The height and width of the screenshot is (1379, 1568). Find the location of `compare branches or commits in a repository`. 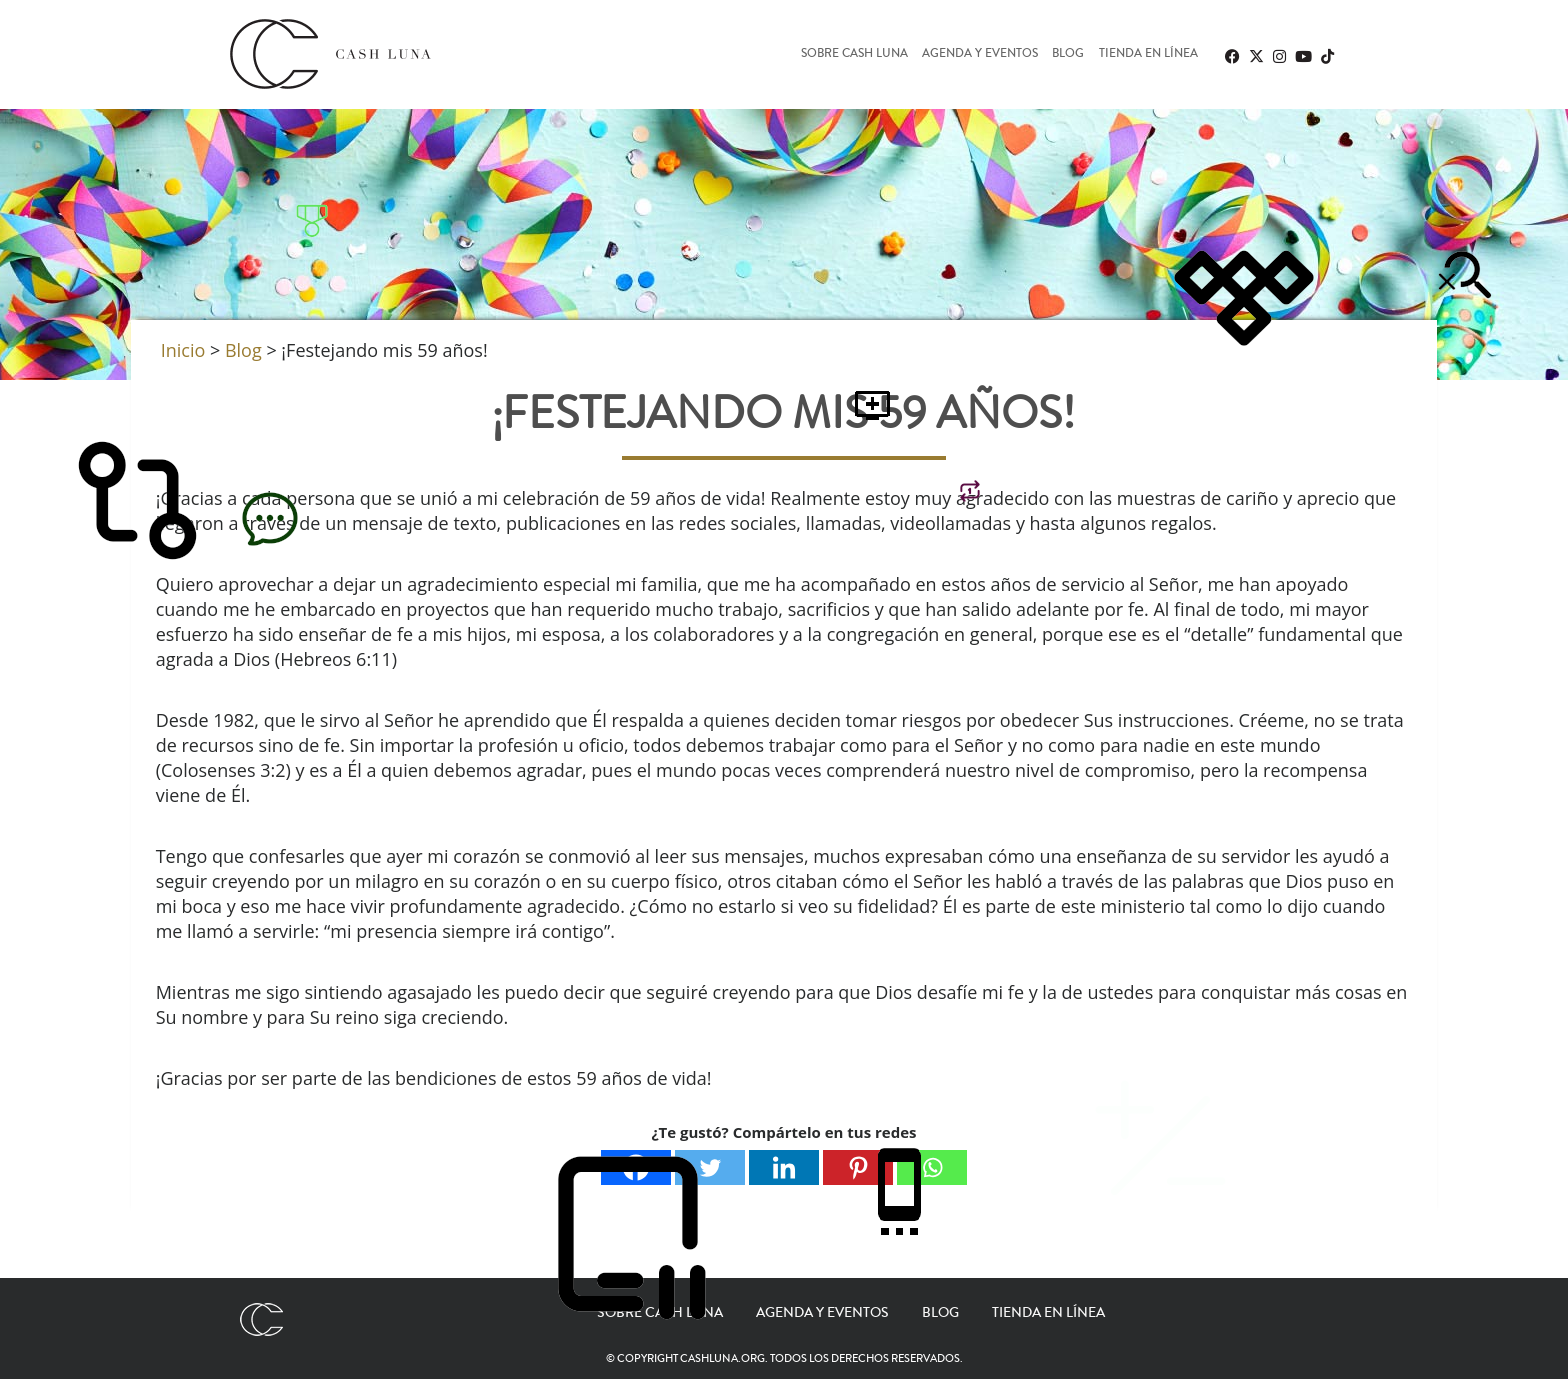

compare branches or commits in a repository is located at coordinates (137, 500).